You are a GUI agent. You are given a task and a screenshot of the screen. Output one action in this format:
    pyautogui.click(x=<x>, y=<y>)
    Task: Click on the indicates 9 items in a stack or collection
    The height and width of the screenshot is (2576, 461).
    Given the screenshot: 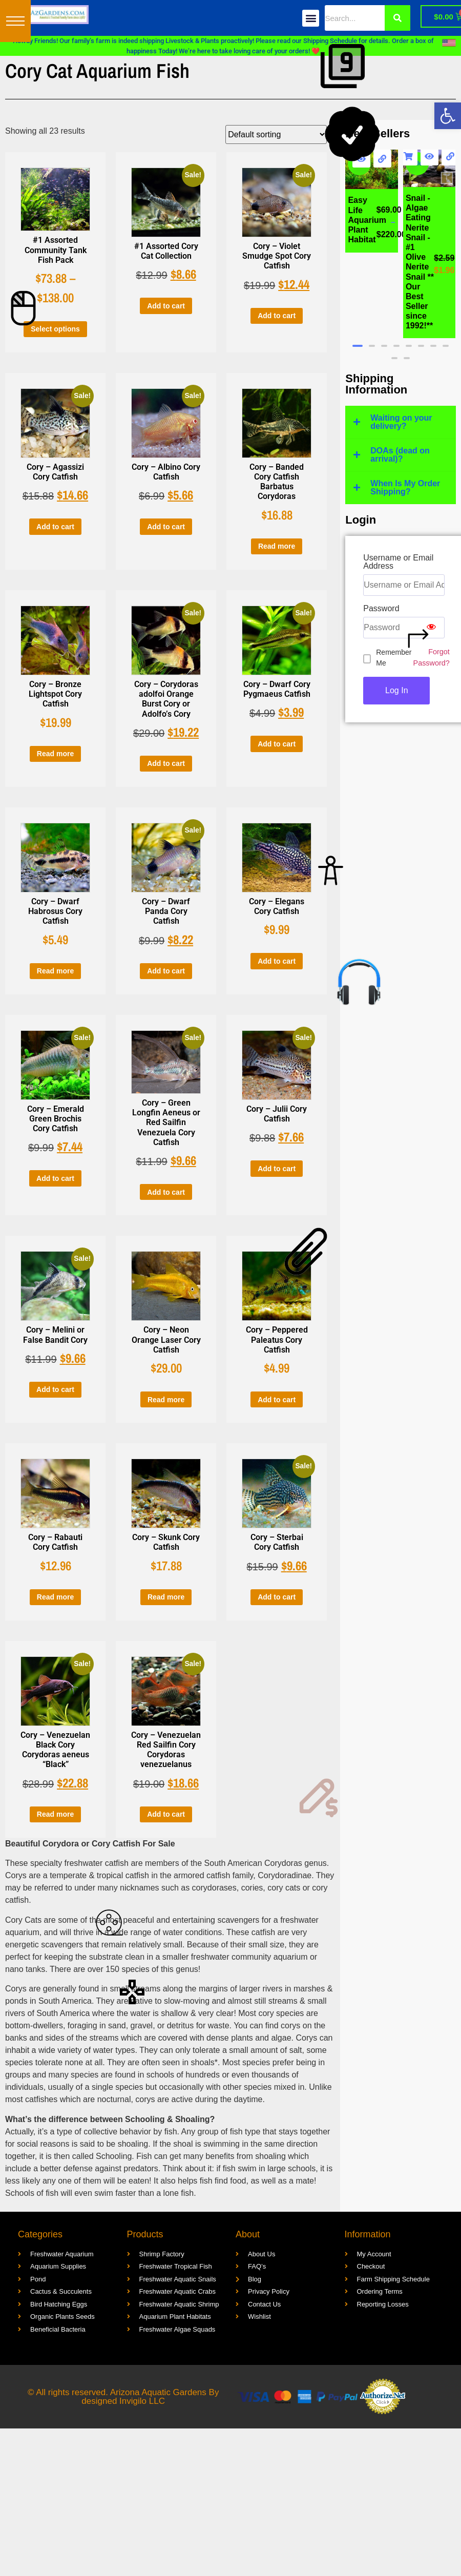 What is the action you would take?
    pyautogui.click(x=343, y=66)
    